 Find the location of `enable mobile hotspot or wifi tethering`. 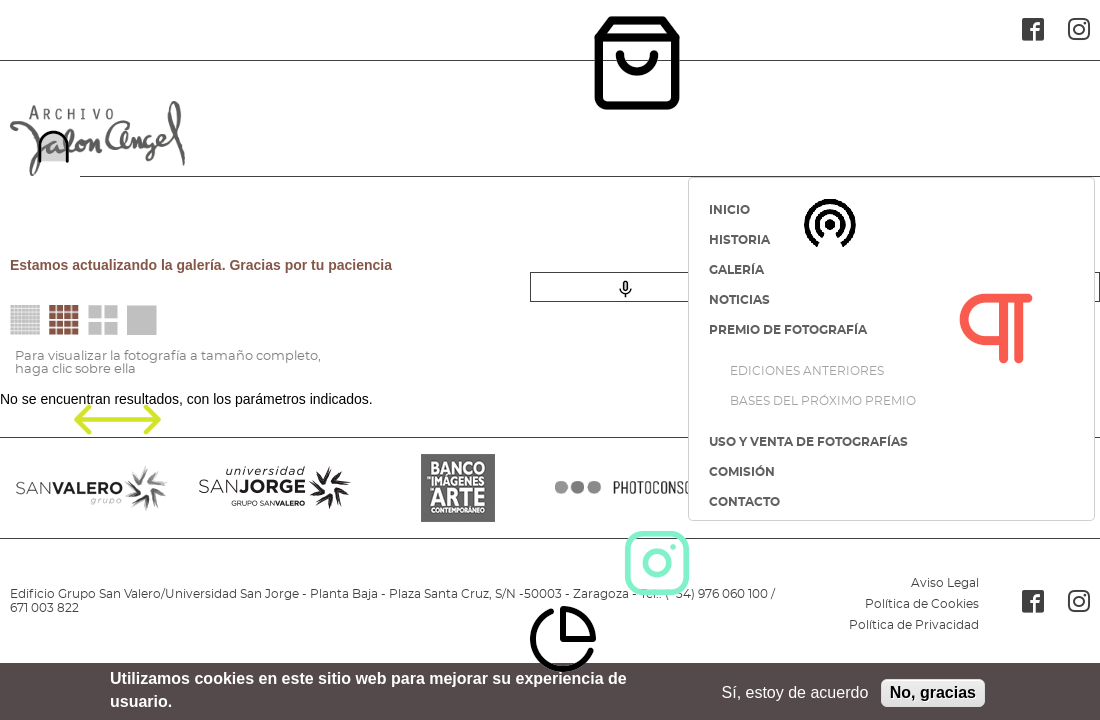

enable mobile hotspot or wifi tethering is located at coordinates (830, 222).